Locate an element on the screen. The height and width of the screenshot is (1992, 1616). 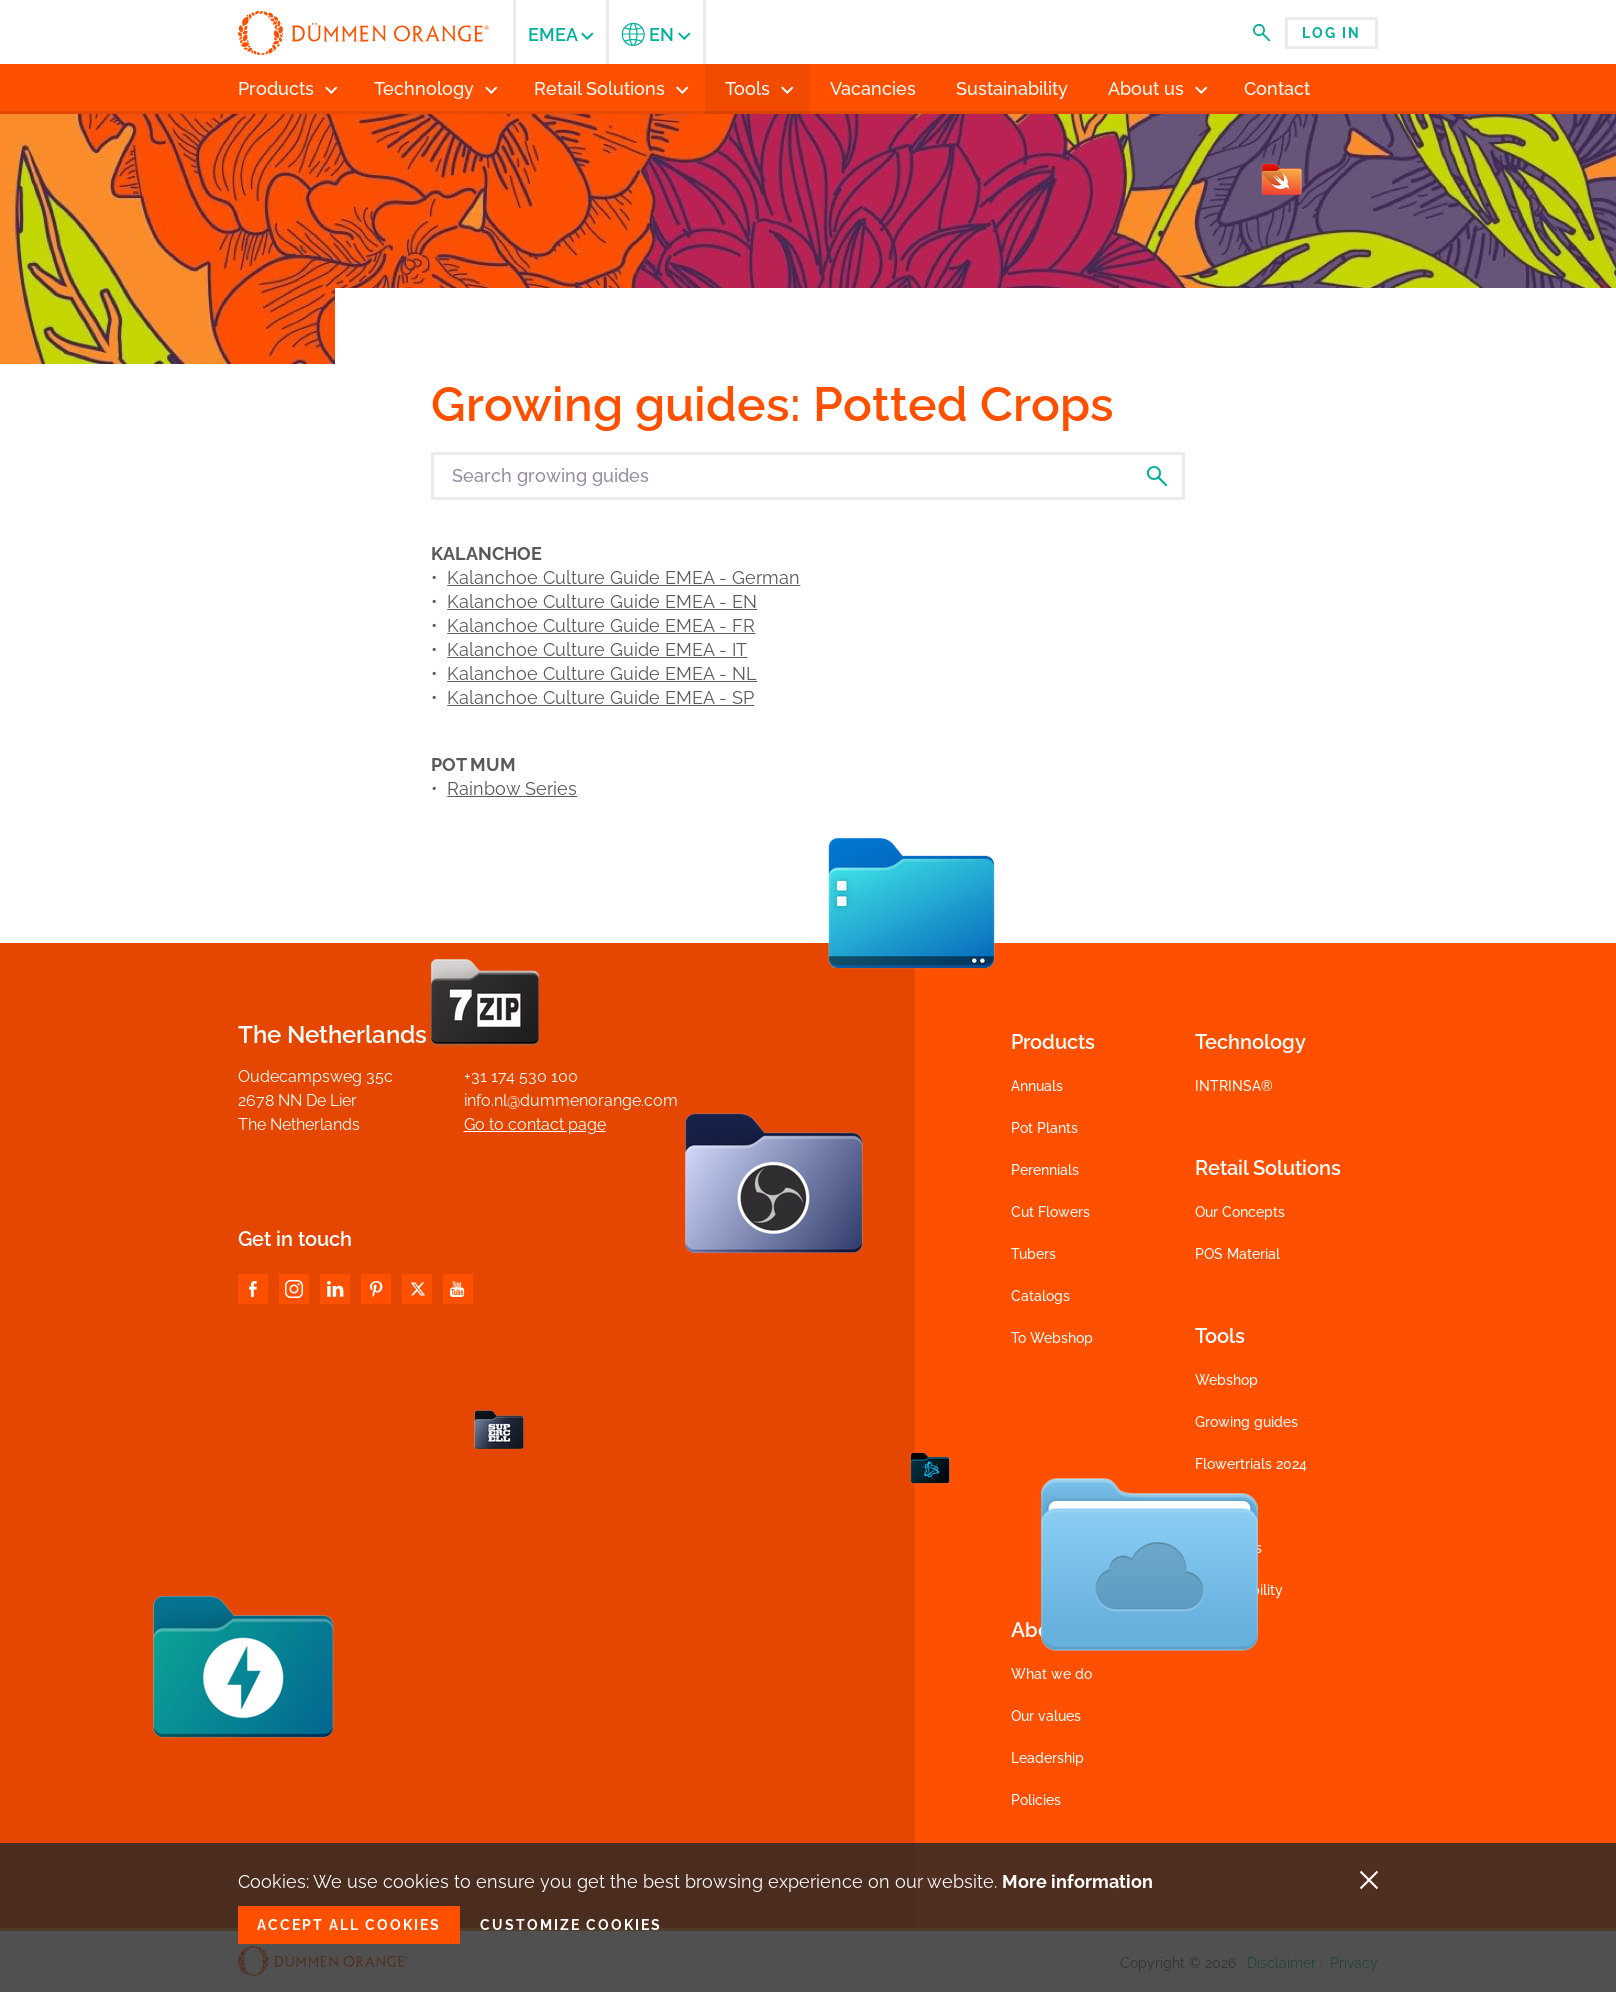
folder containing swift programming projects is located at coordinates (1281, 180).